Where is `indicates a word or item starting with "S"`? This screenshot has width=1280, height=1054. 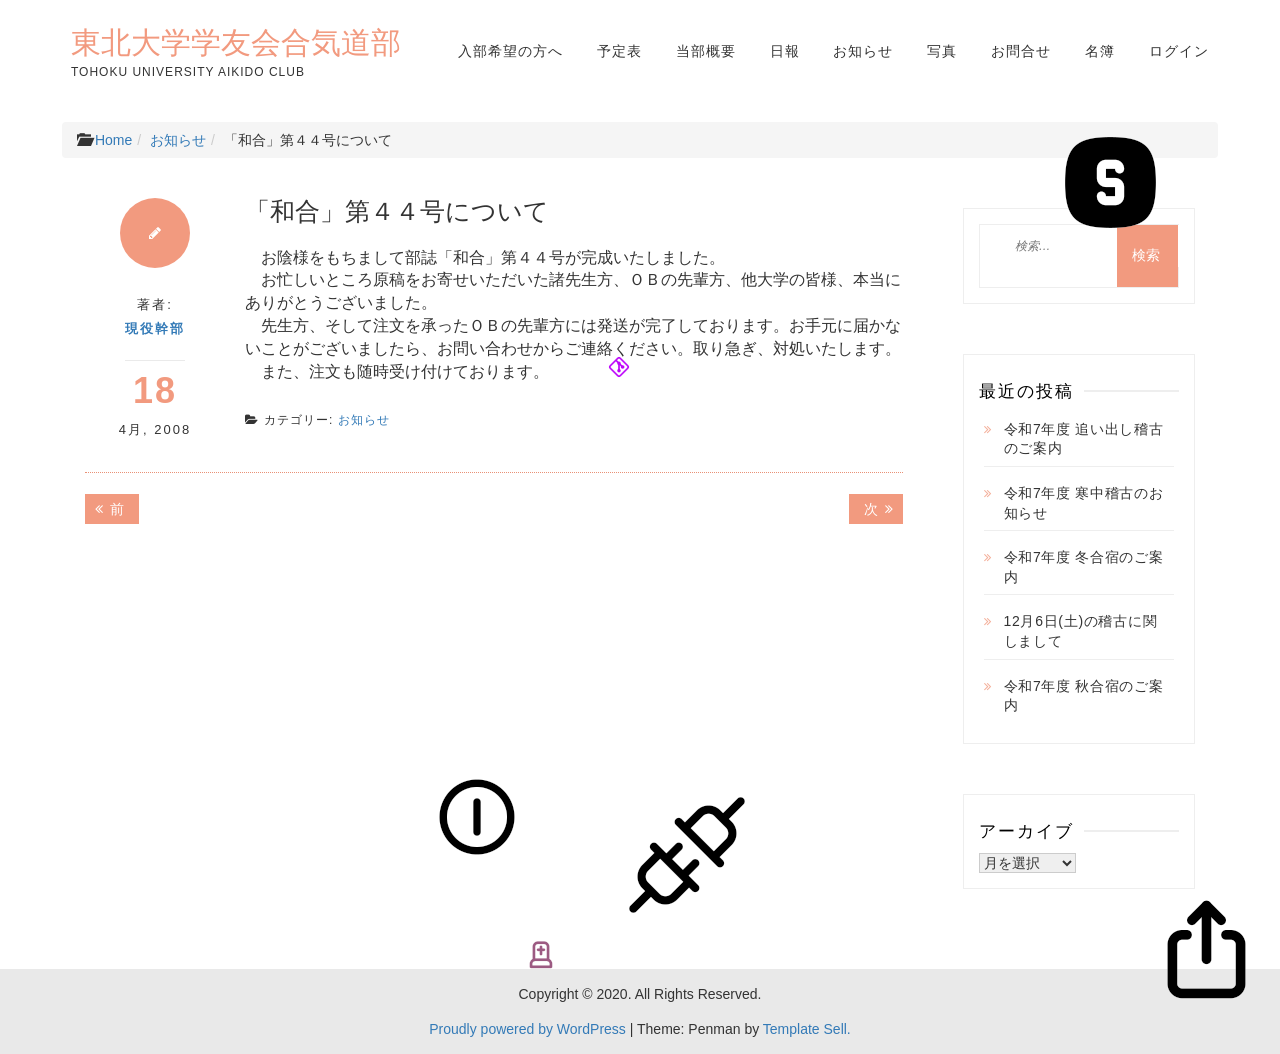
indicates a word or item starting with "S" is located at coordinates (1110, 182).